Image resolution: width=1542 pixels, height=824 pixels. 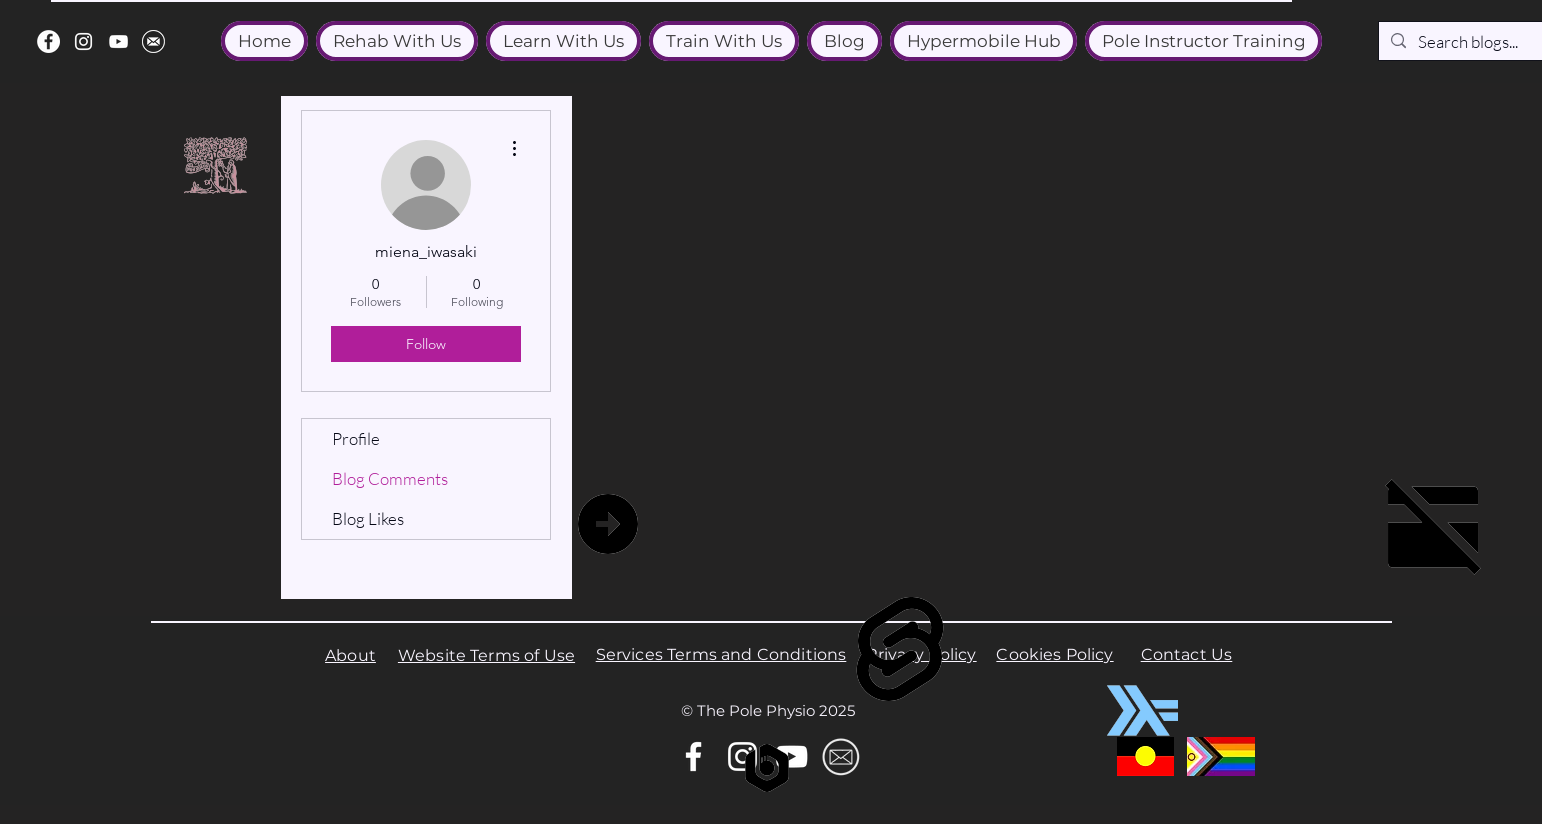 I want to click on visit elsevier's academic publishing website, so click(x=215, y=165).